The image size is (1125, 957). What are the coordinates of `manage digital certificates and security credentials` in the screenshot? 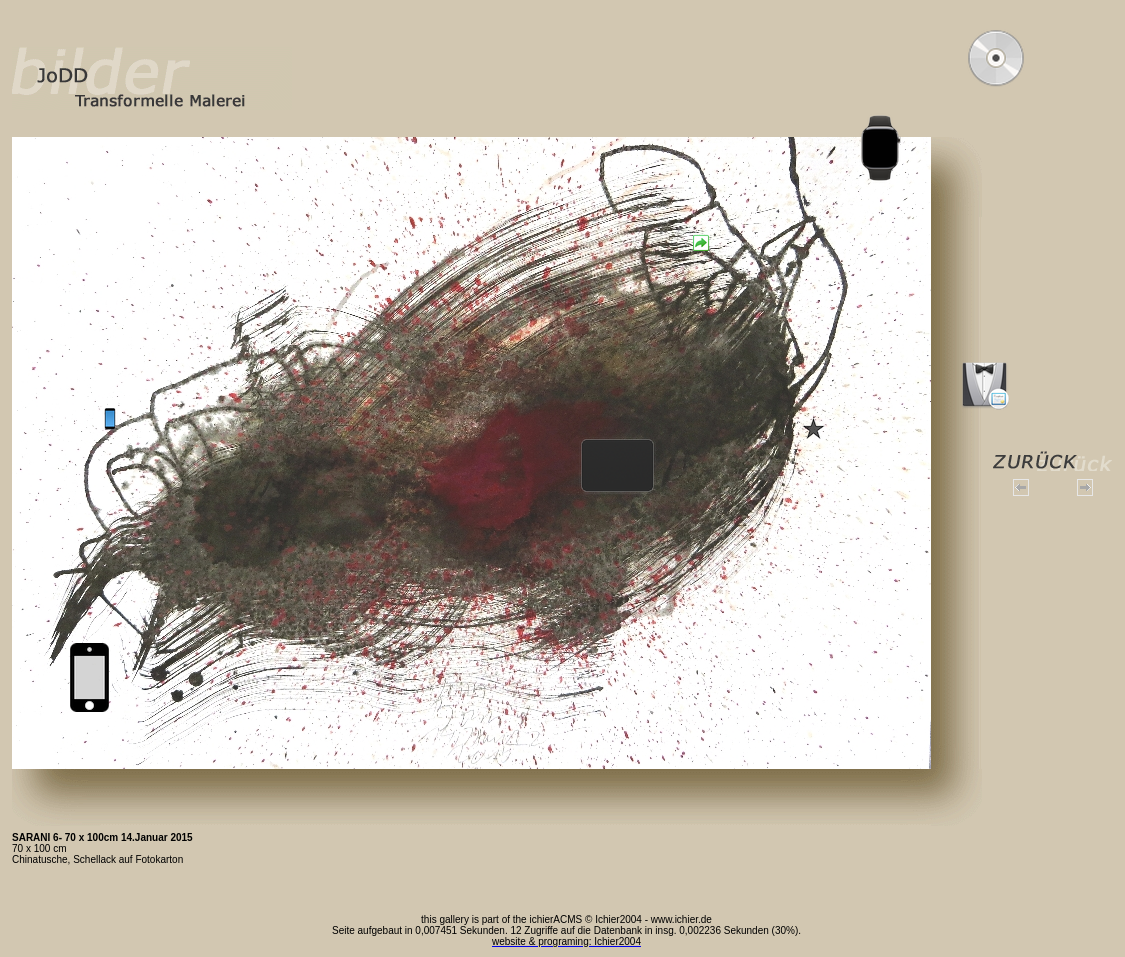 It's located at (984, 385).